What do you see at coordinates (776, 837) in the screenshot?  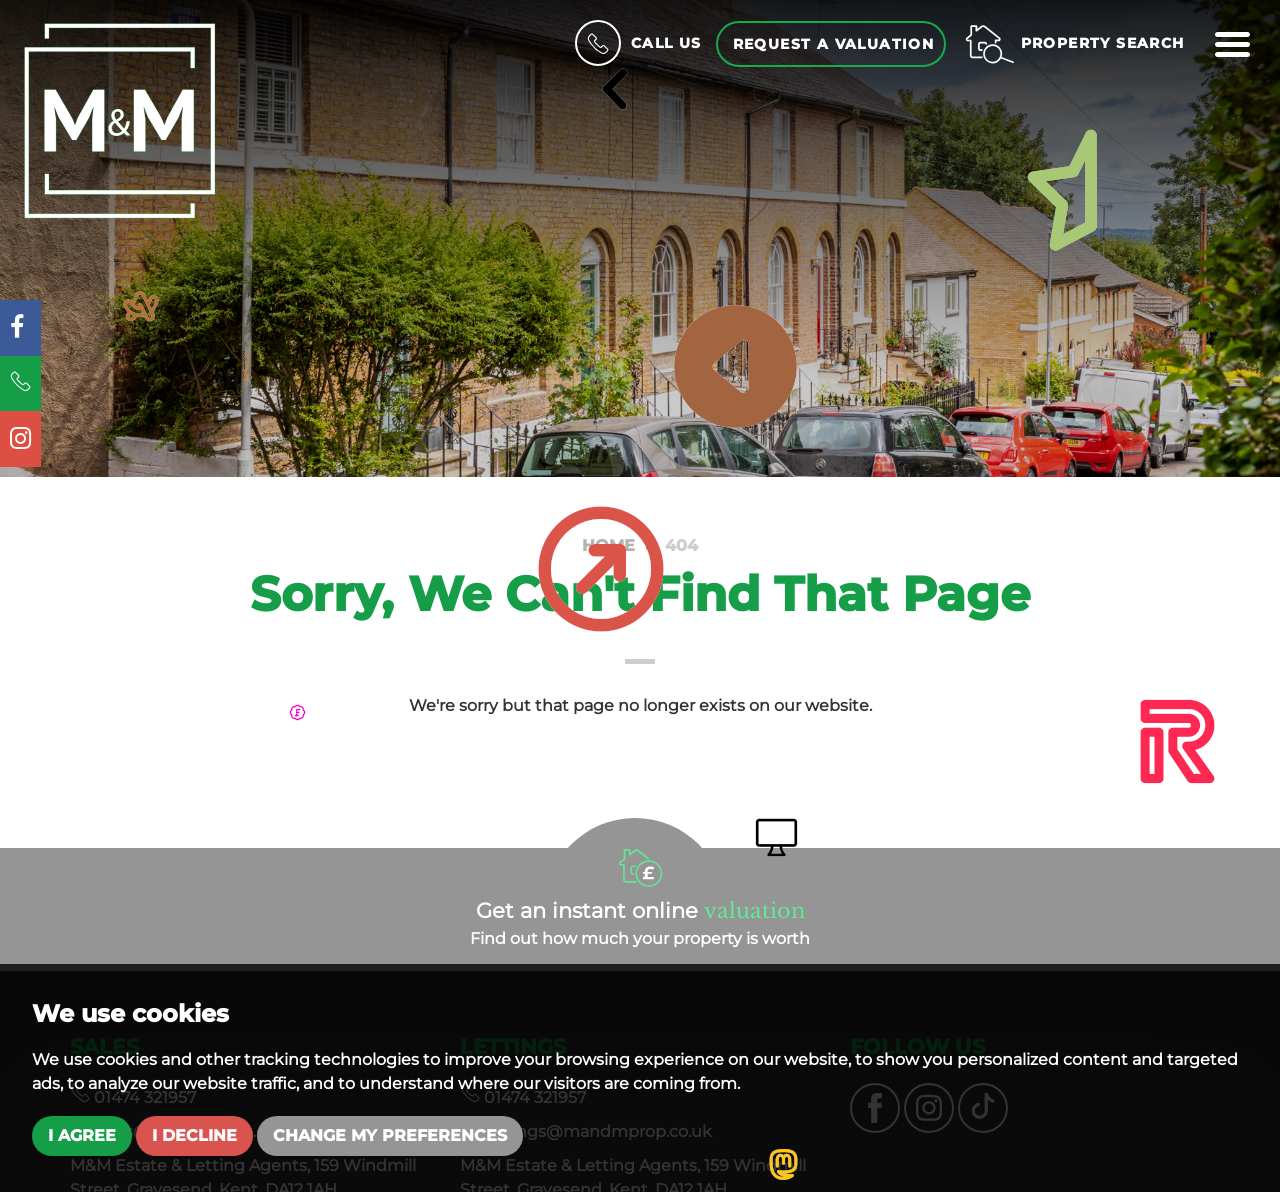 I see `view on desktop device` at bounding box center [776, 837].